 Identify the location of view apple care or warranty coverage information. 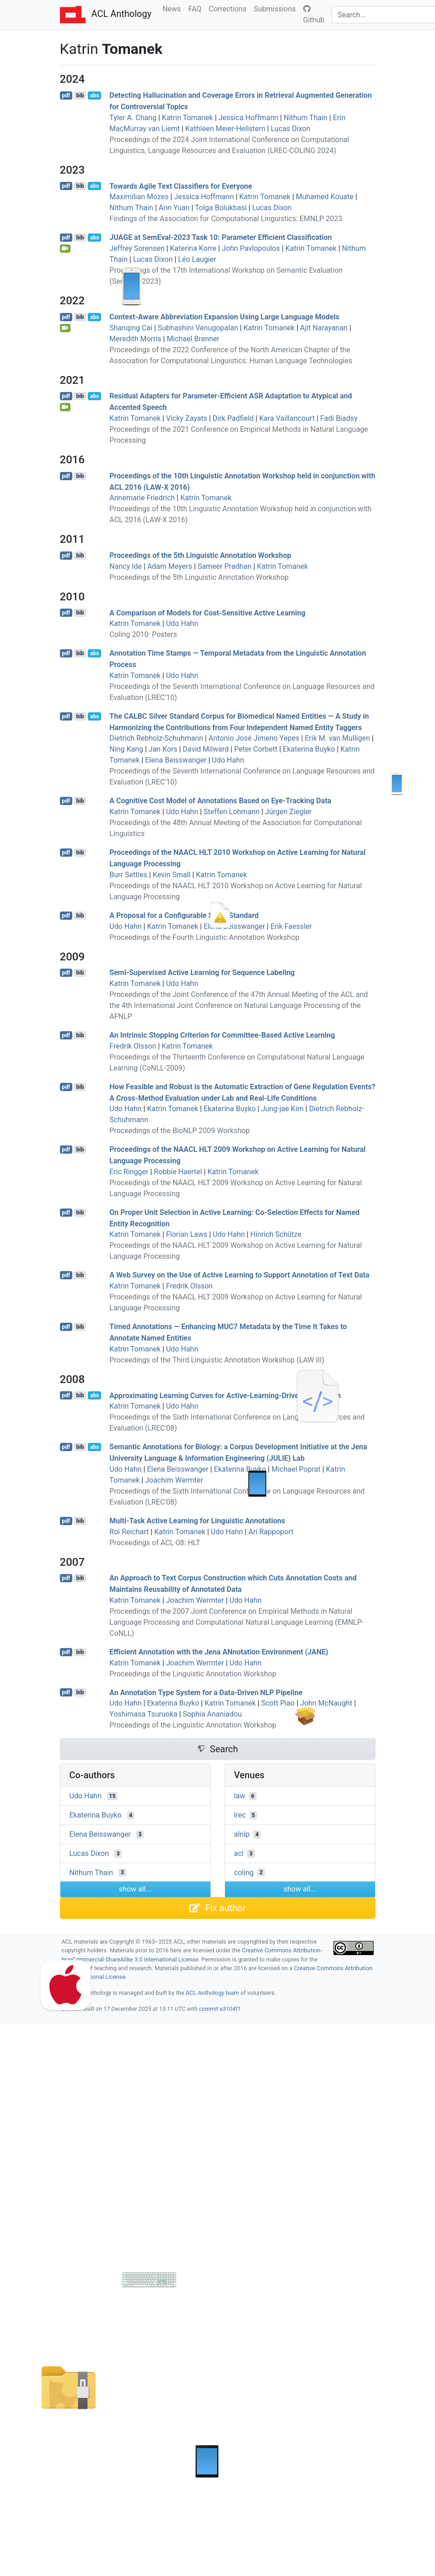
(65, 1985).